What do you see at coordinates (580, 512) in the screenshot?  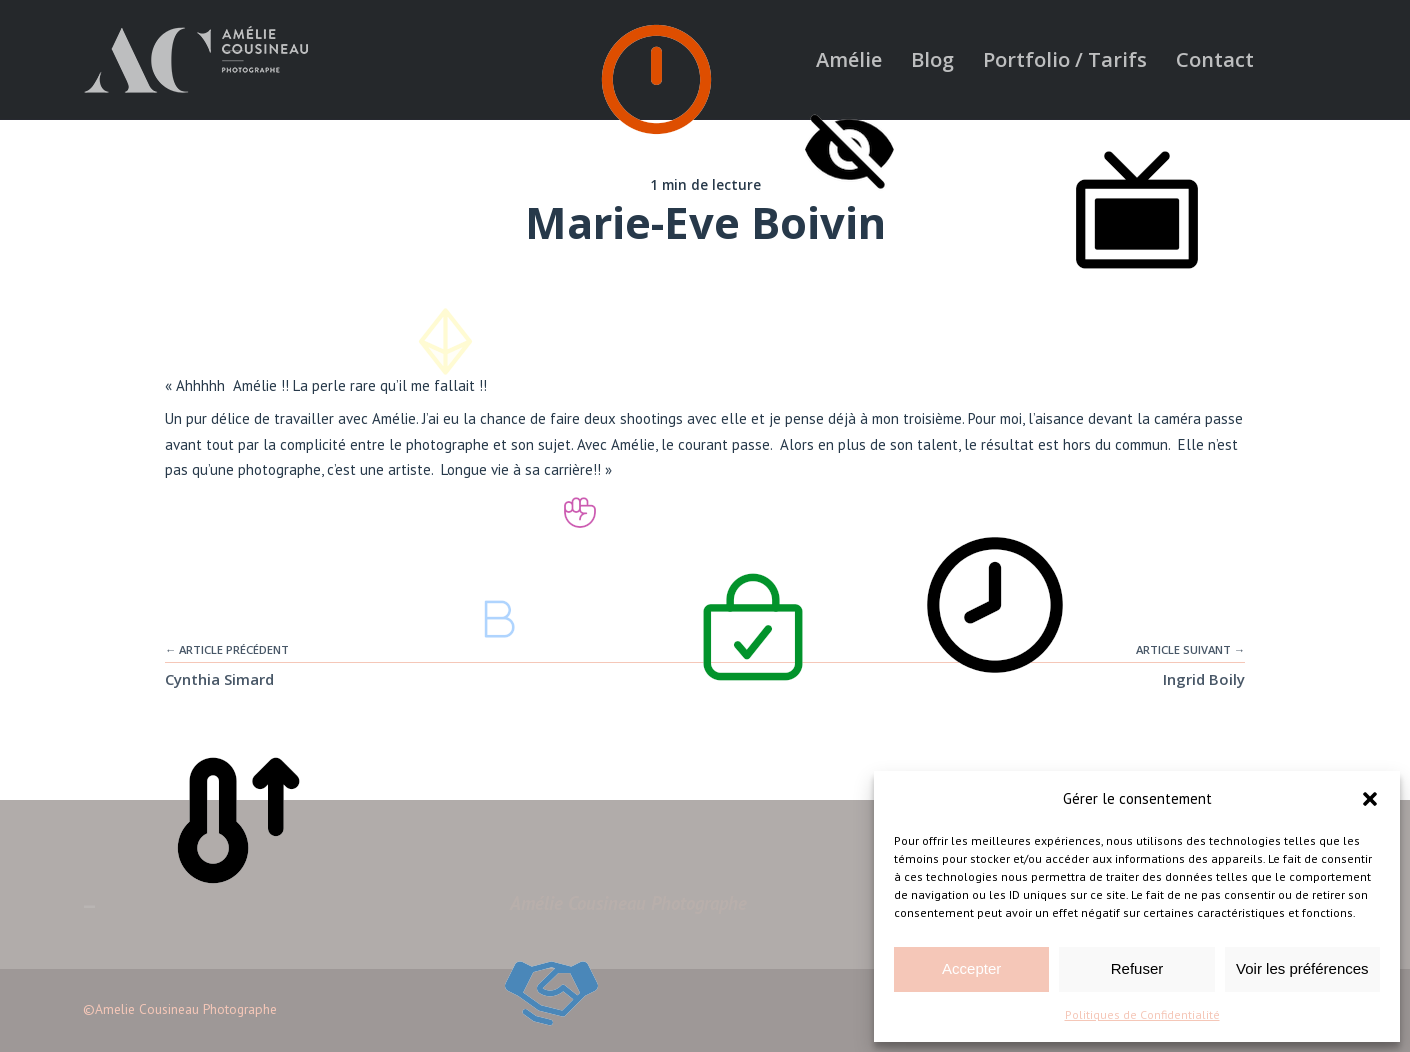 I see `indicates solidarity or support` at bounding box center [580, 512].